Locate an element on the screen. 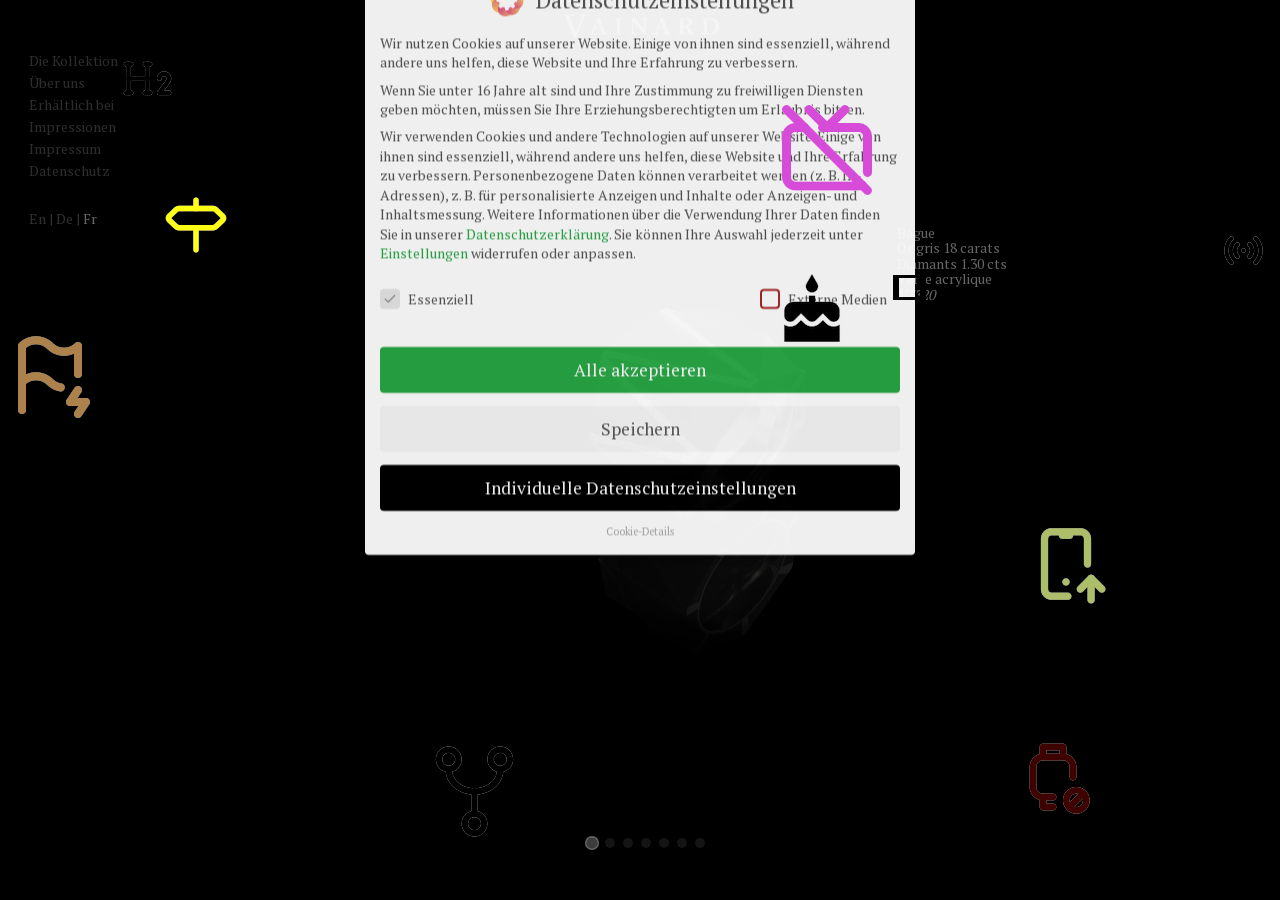  tv or display is currently off or disabled is located at coordinates (827, 150).